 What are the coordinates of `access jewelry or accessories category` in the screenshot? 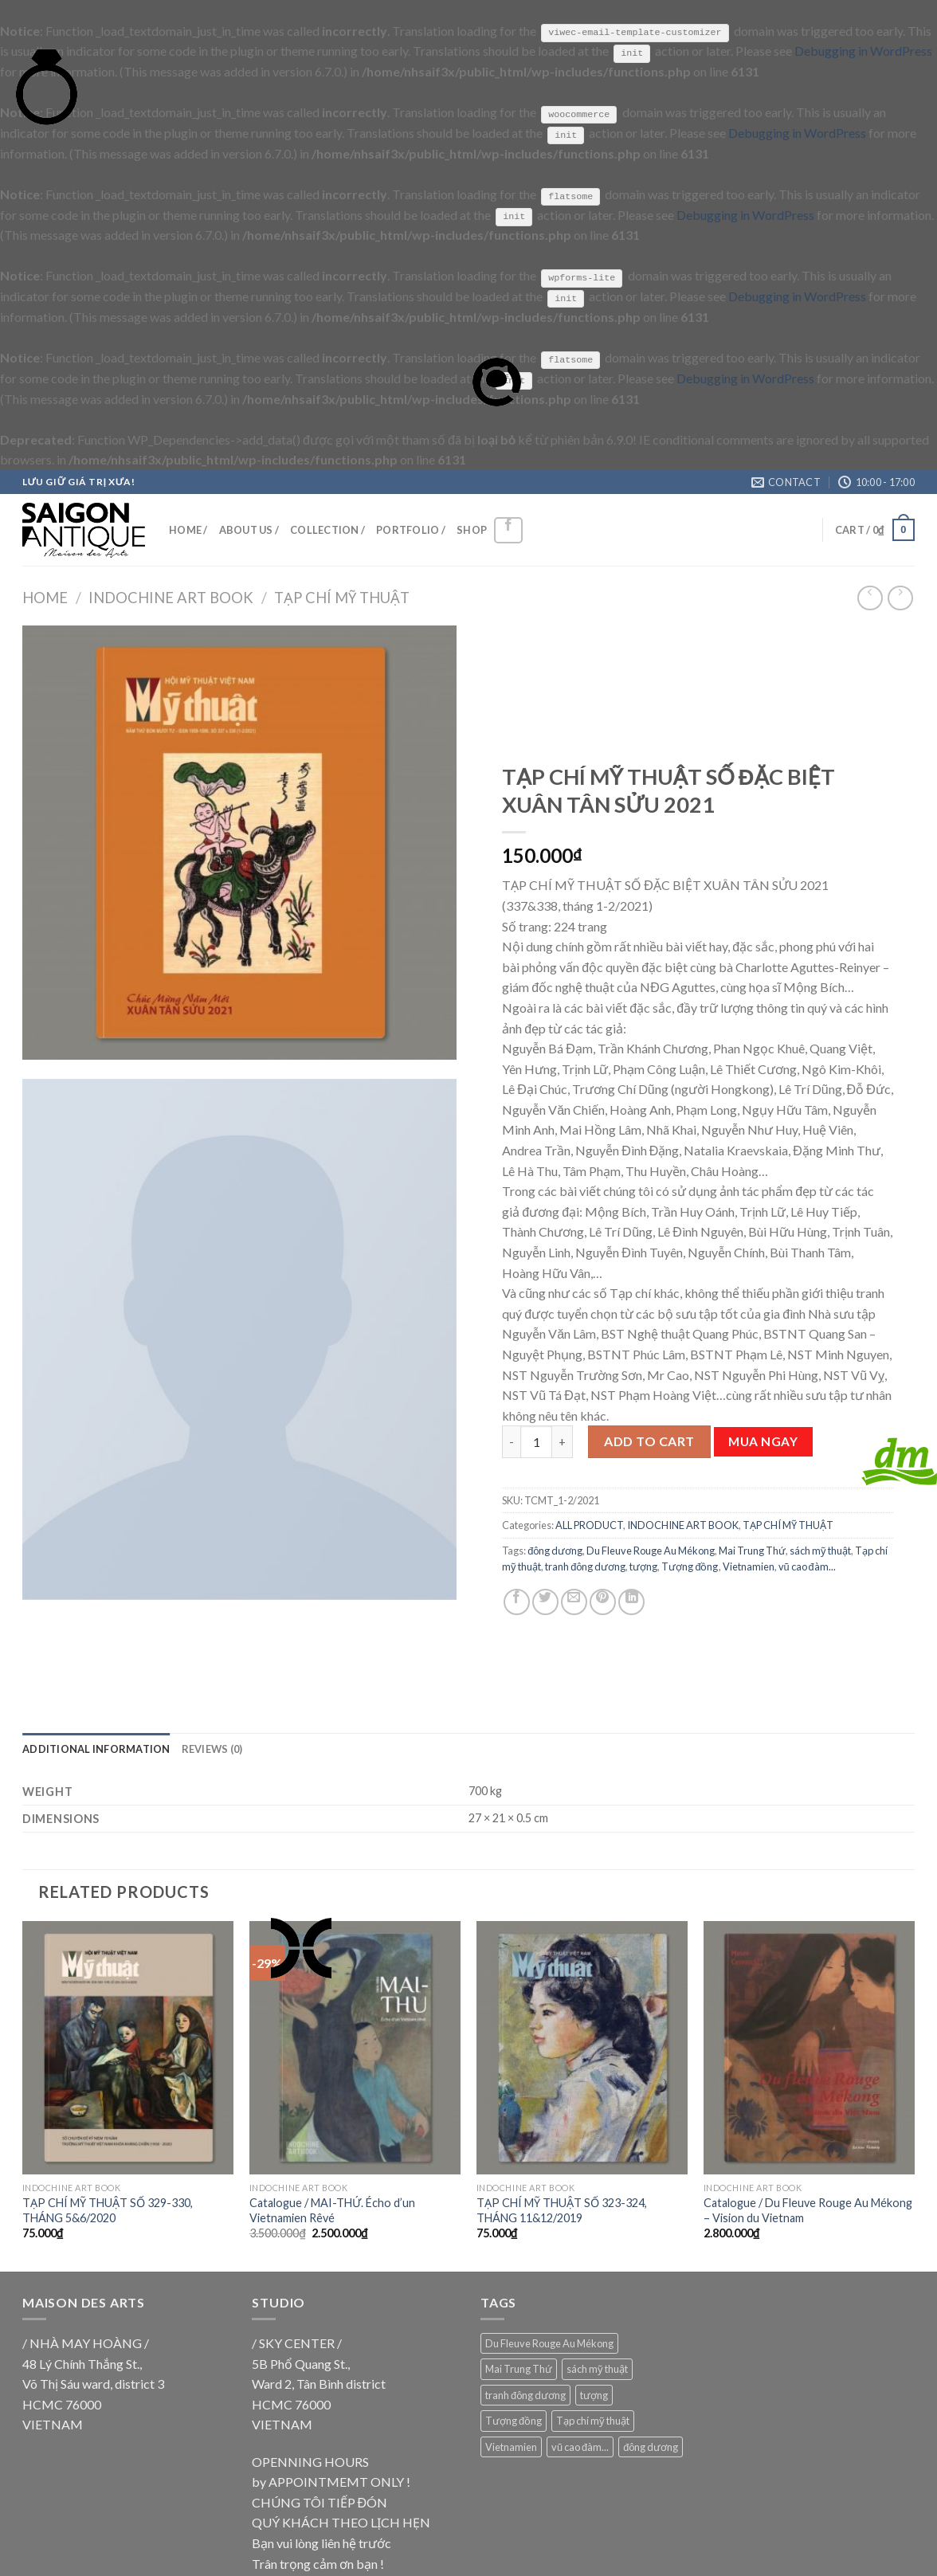 It's located at (46, 88).